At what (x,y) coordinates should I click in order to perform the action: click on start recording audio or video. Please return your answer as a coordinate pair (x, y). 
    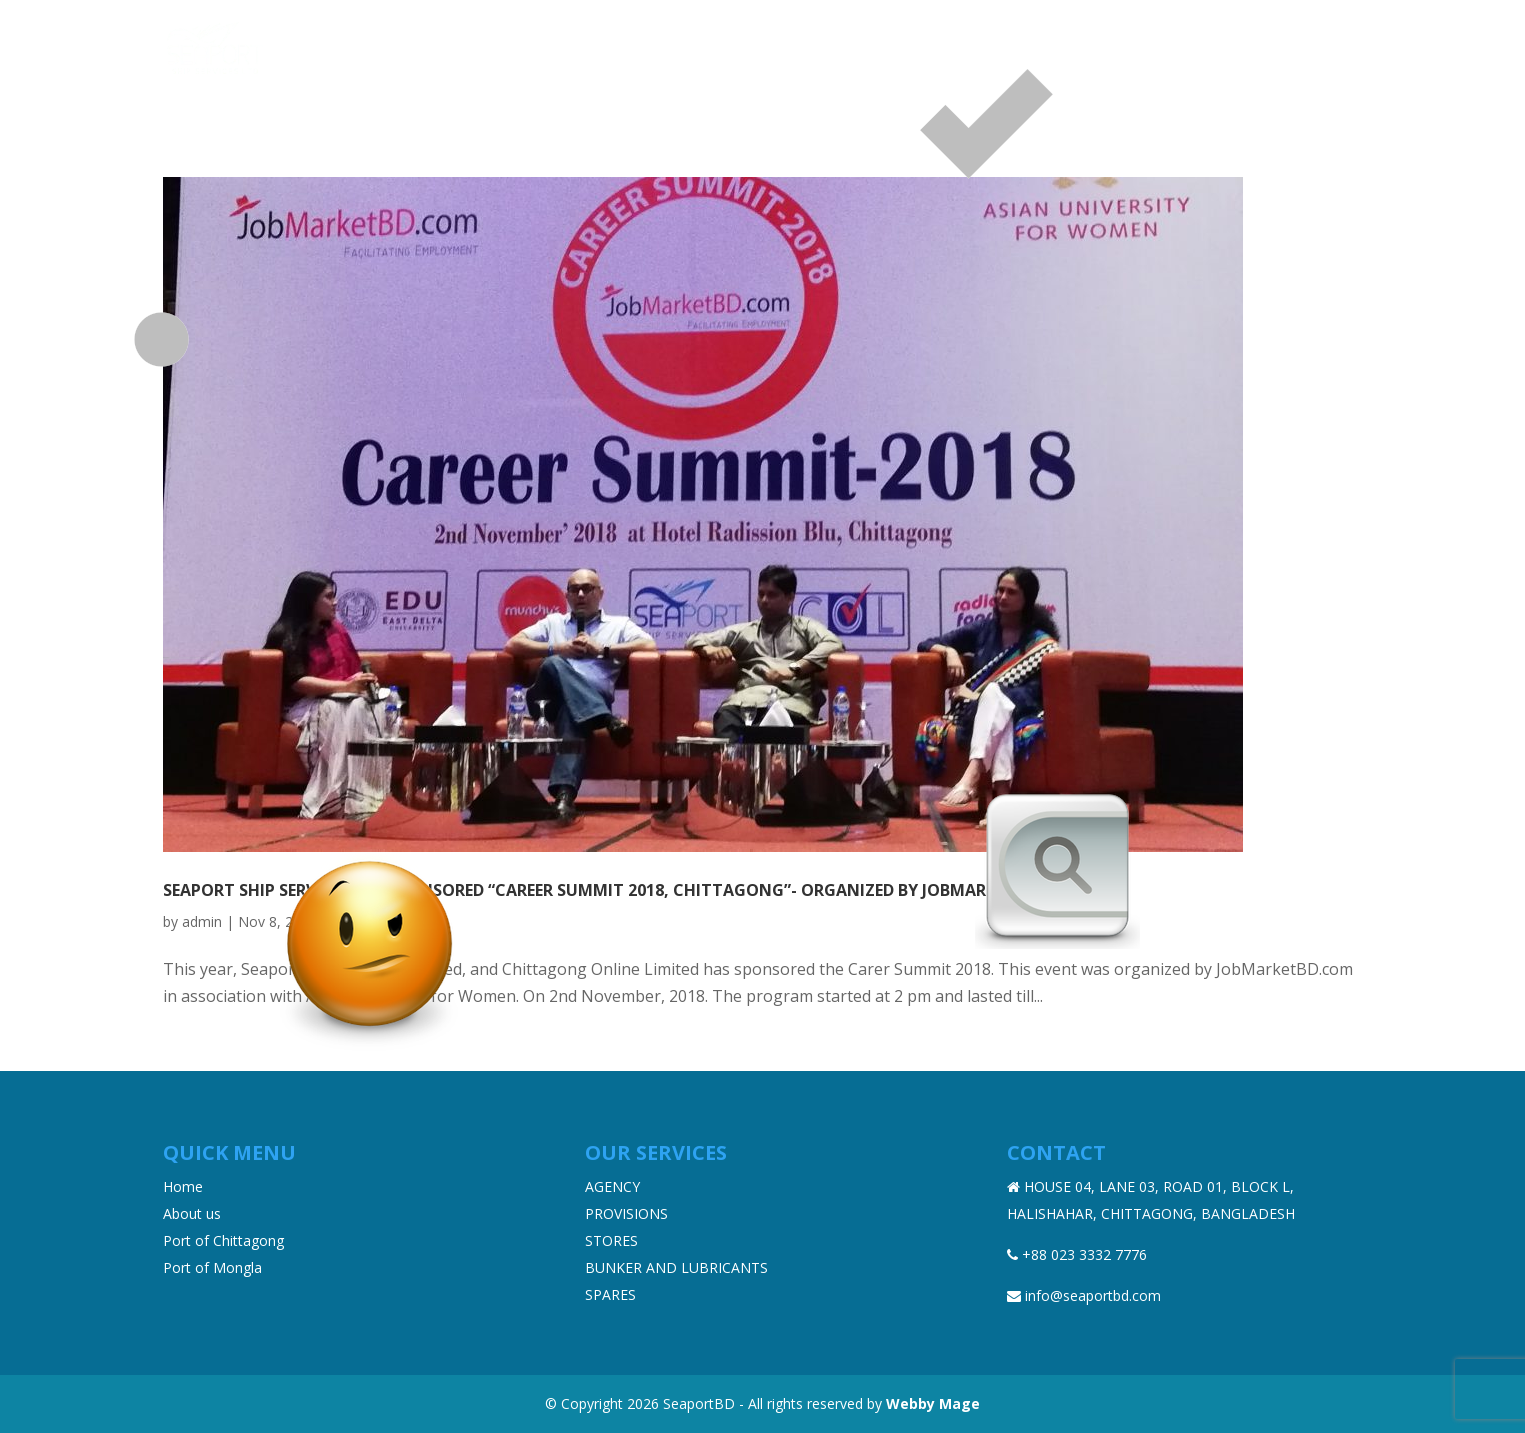
    Looking at the image, I should click on (161, 339).